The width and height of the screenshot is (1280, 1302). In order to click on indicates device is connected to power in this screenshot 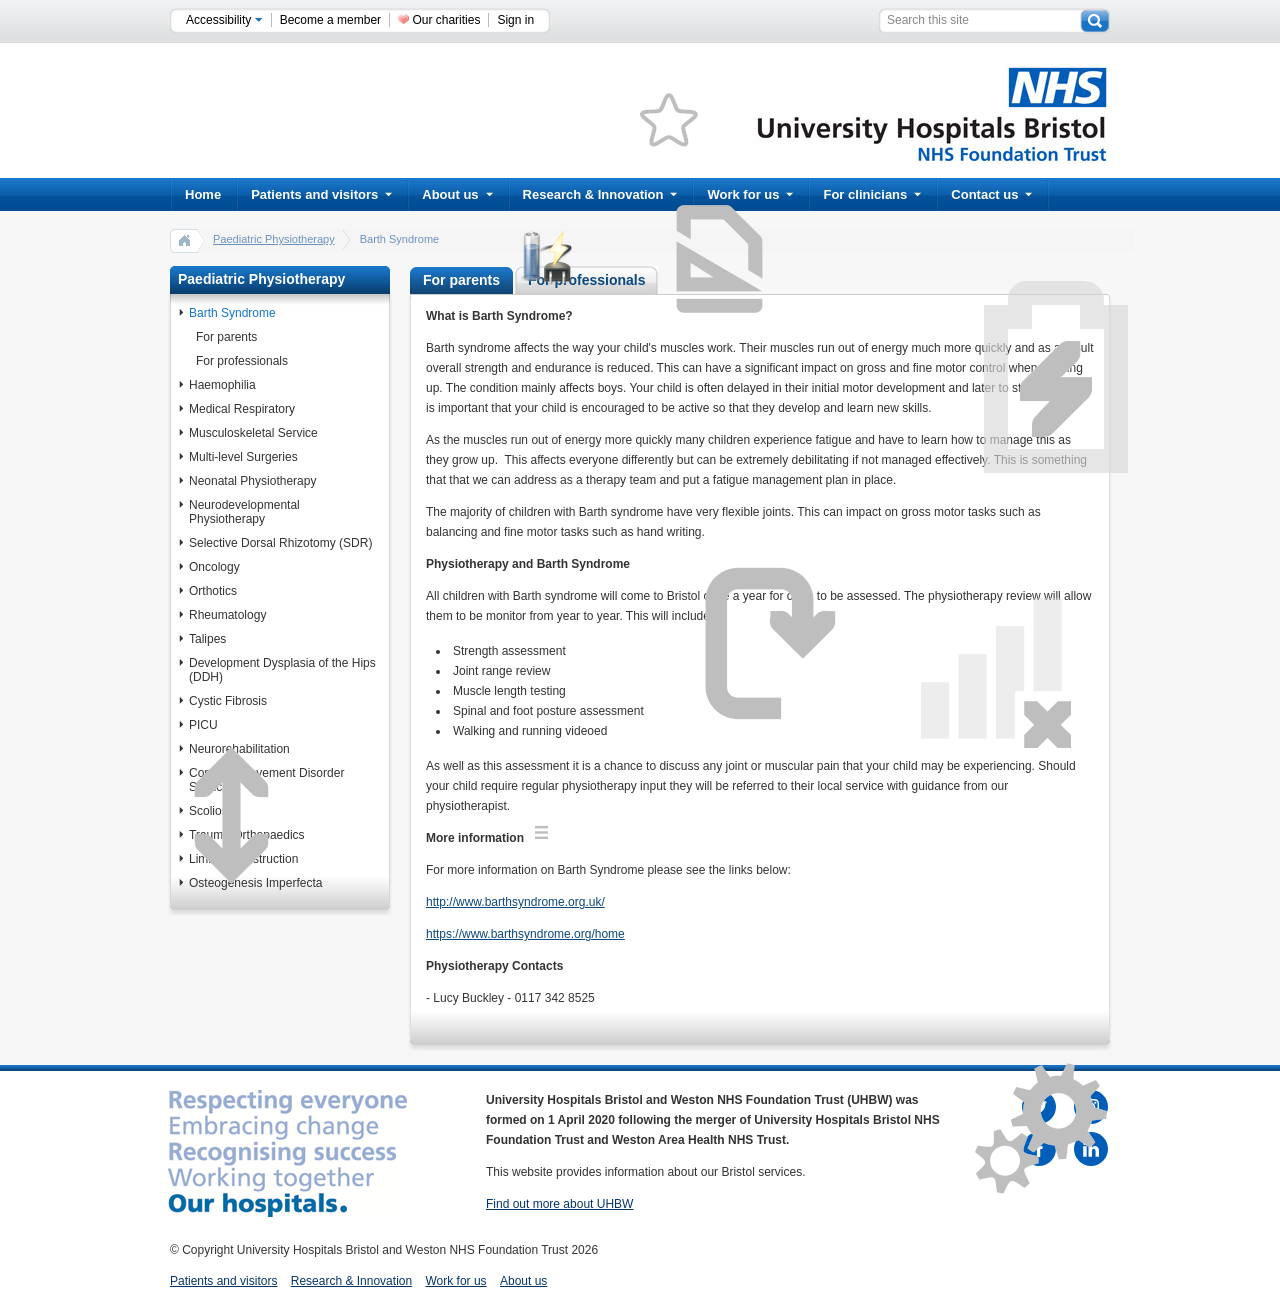, I will do `click(1056, 377)`.